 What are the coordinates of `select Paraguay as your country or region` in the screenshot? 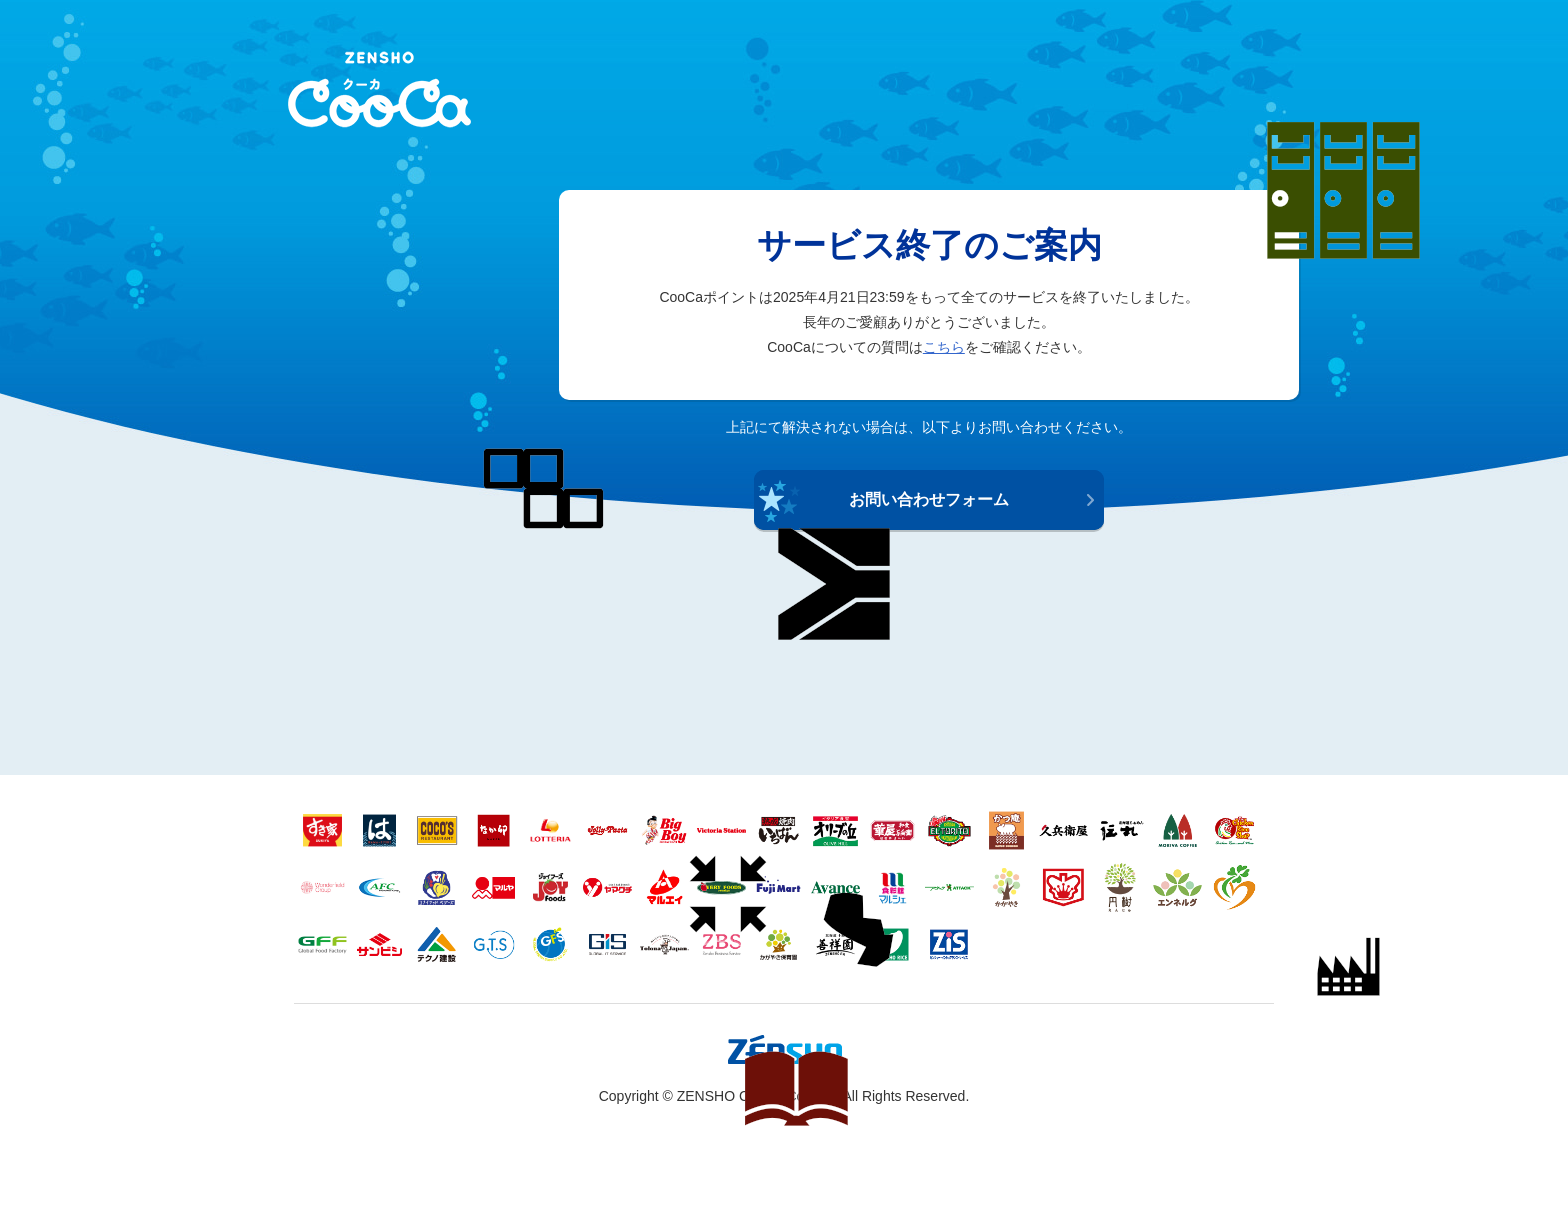 It's located at (858, 929).